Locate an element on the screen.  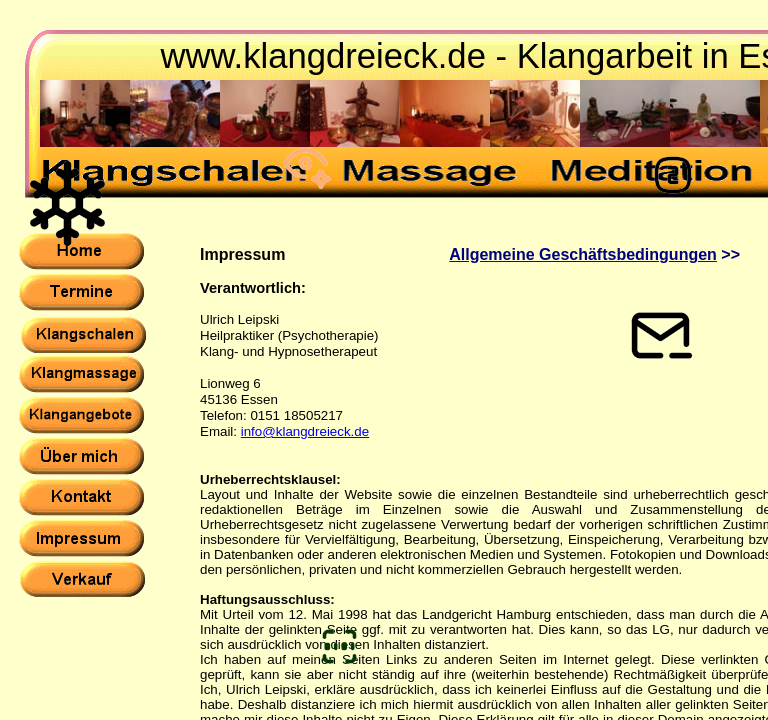
indicates step 2 in a multi-step process is located at coordinates (673, 175).